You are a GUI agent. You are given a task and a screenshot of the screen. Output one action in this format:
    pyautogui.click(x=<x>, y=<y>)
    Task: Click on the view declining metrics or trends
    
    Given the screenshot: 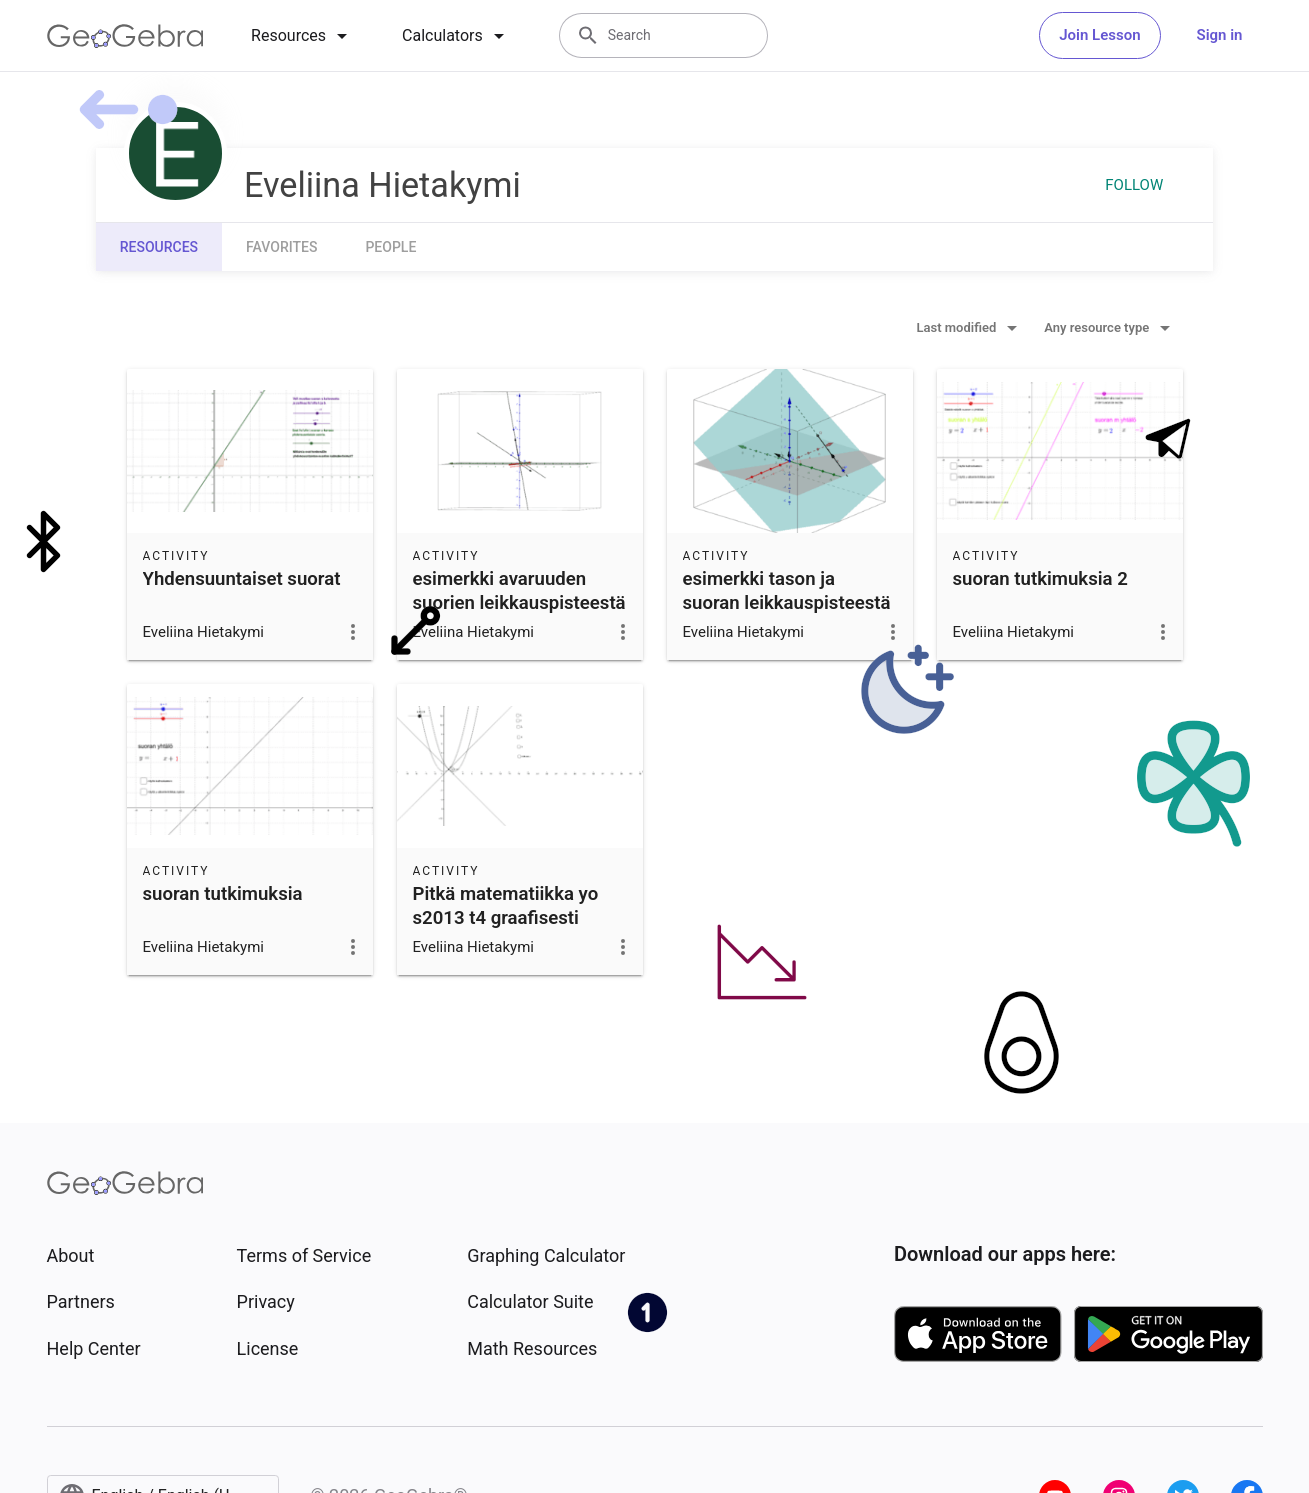 What is the action you would take?
    pyautogui.click(x=762, y=962)
    